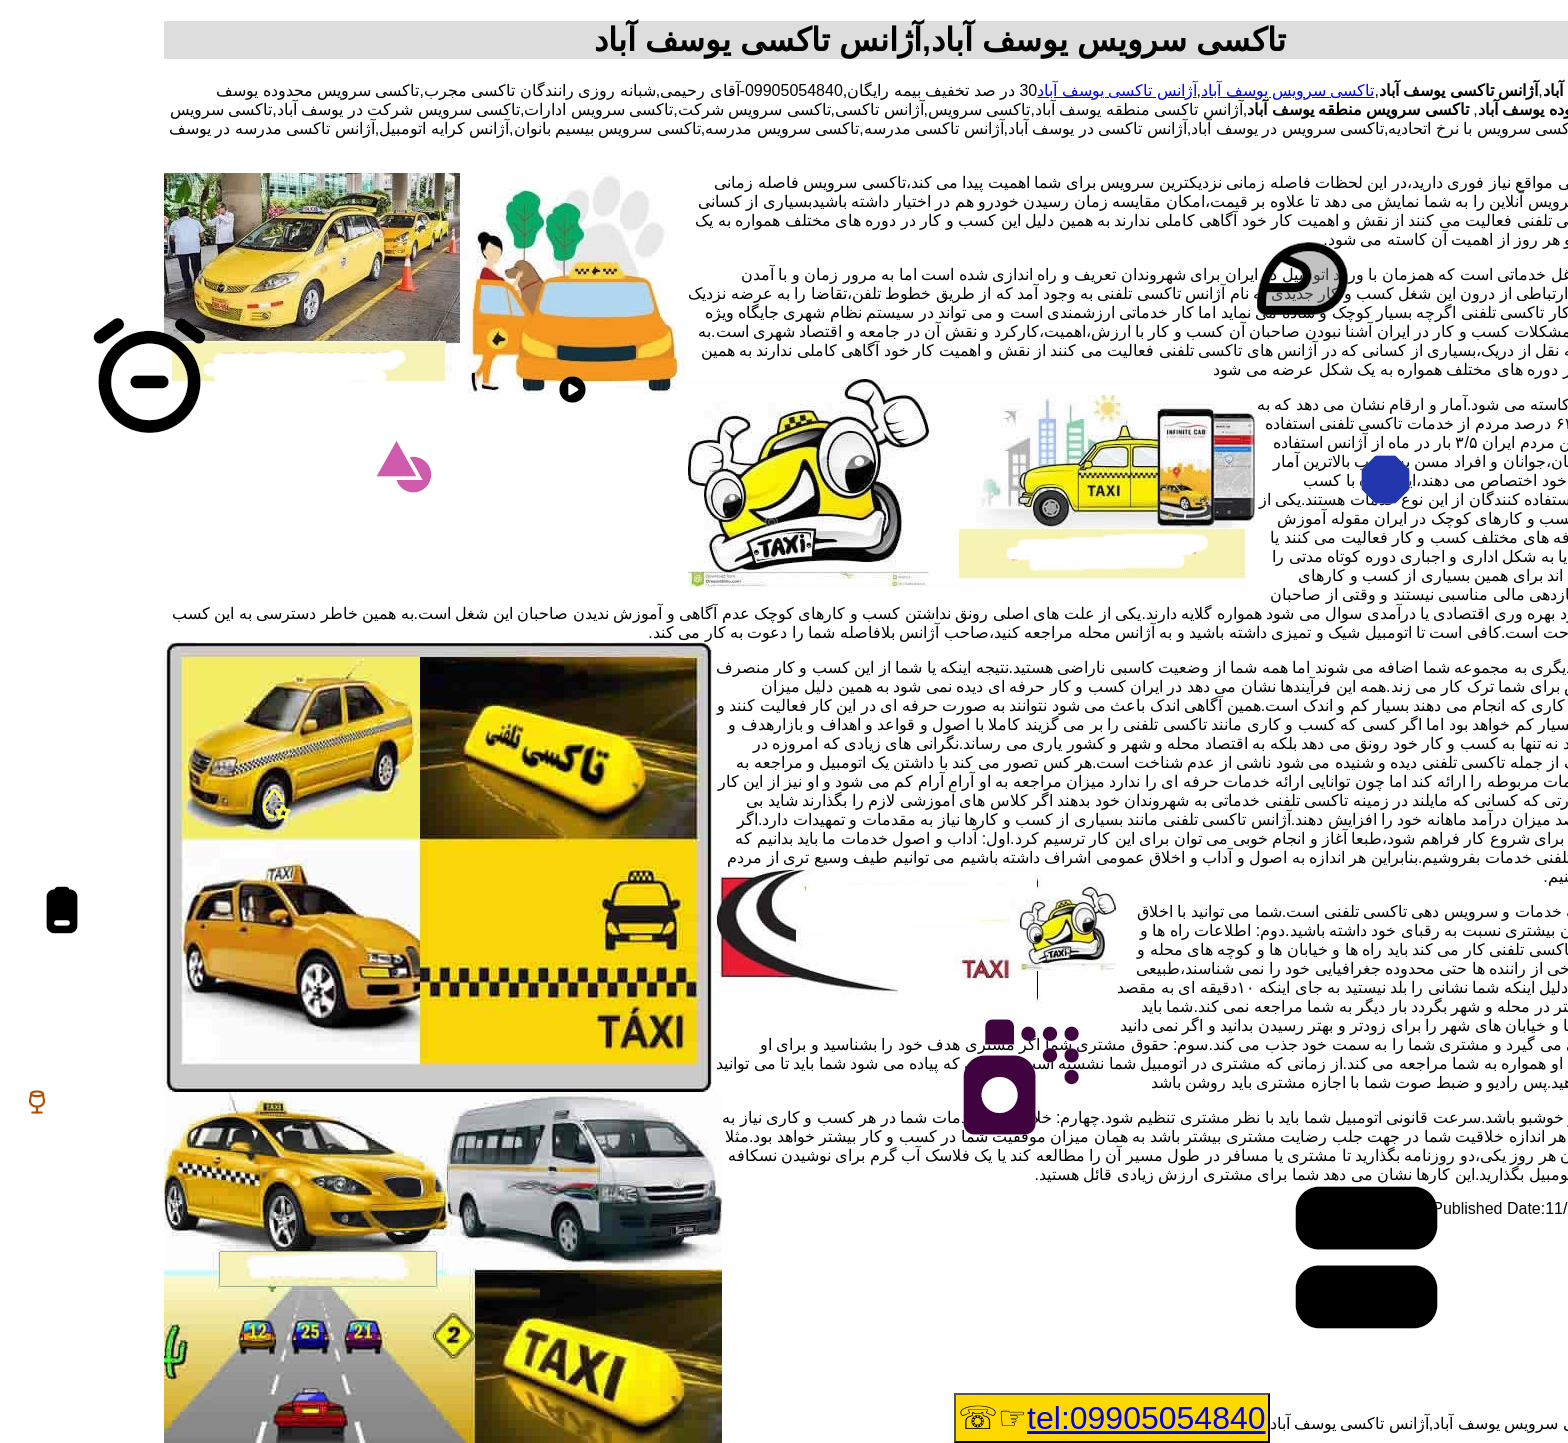 Image resolution: width=1568 pixels, height=1443 pixels. What do you see at coordinates (1302, 278) in the screenshot?
I see `access motorsports or racing content` at bounding box center [1302, 278].